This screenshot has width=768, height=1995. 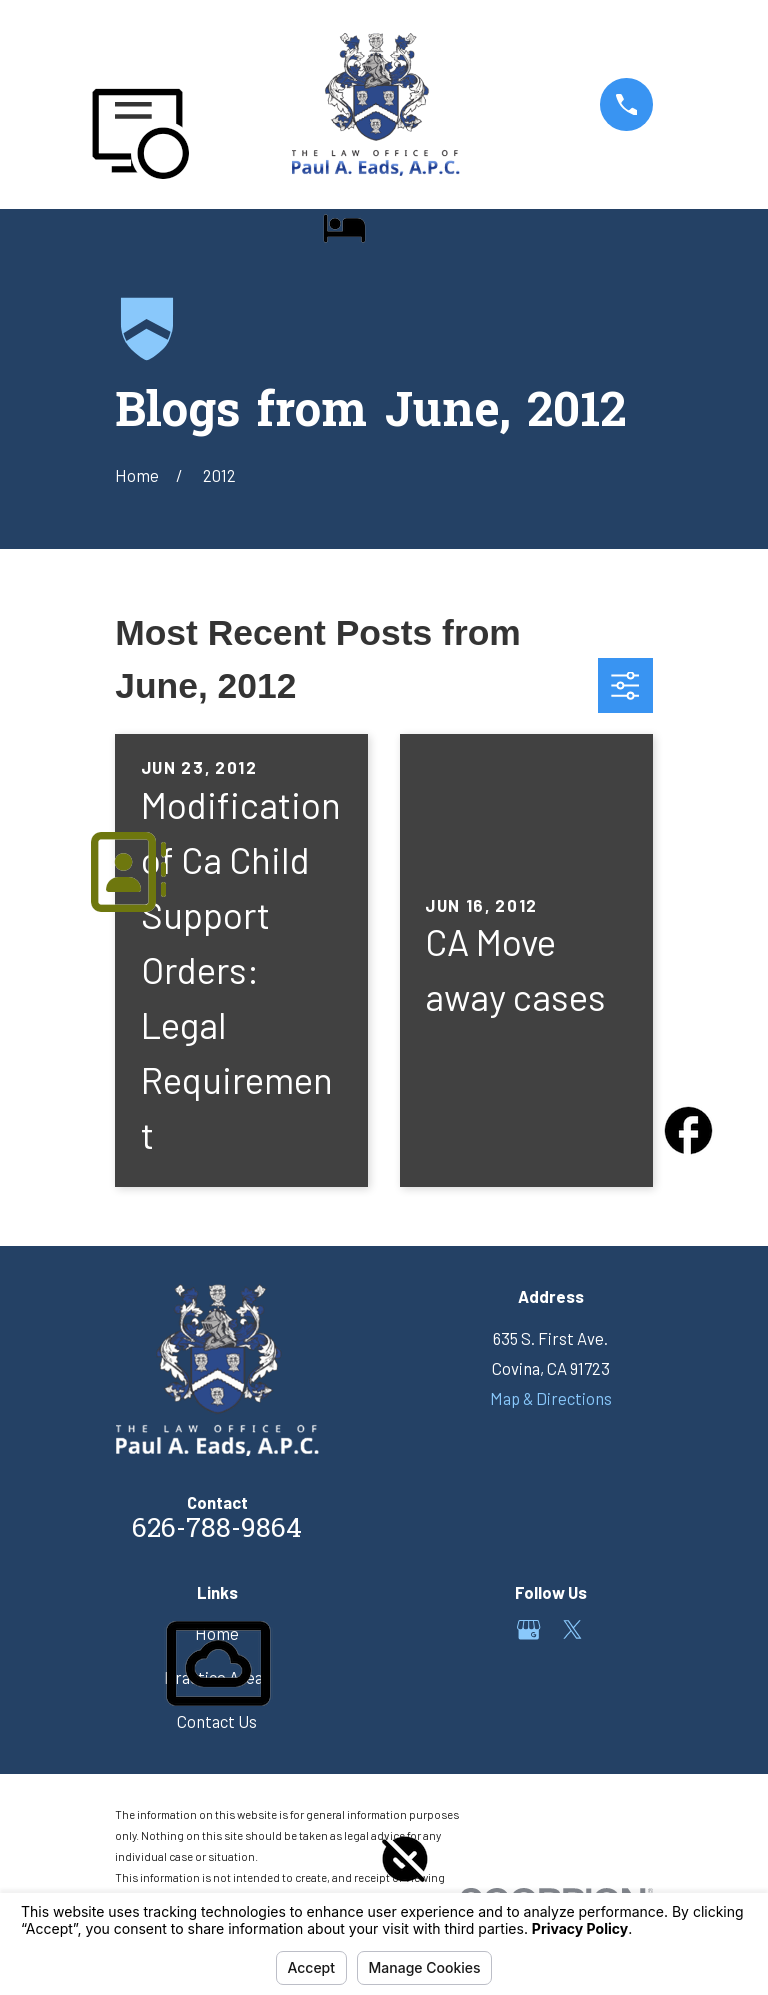 What do you see at coordinates (344, 227) in the screenshot?
I see `find nearby hotels or accommodations` at bounding box center [344, 227].